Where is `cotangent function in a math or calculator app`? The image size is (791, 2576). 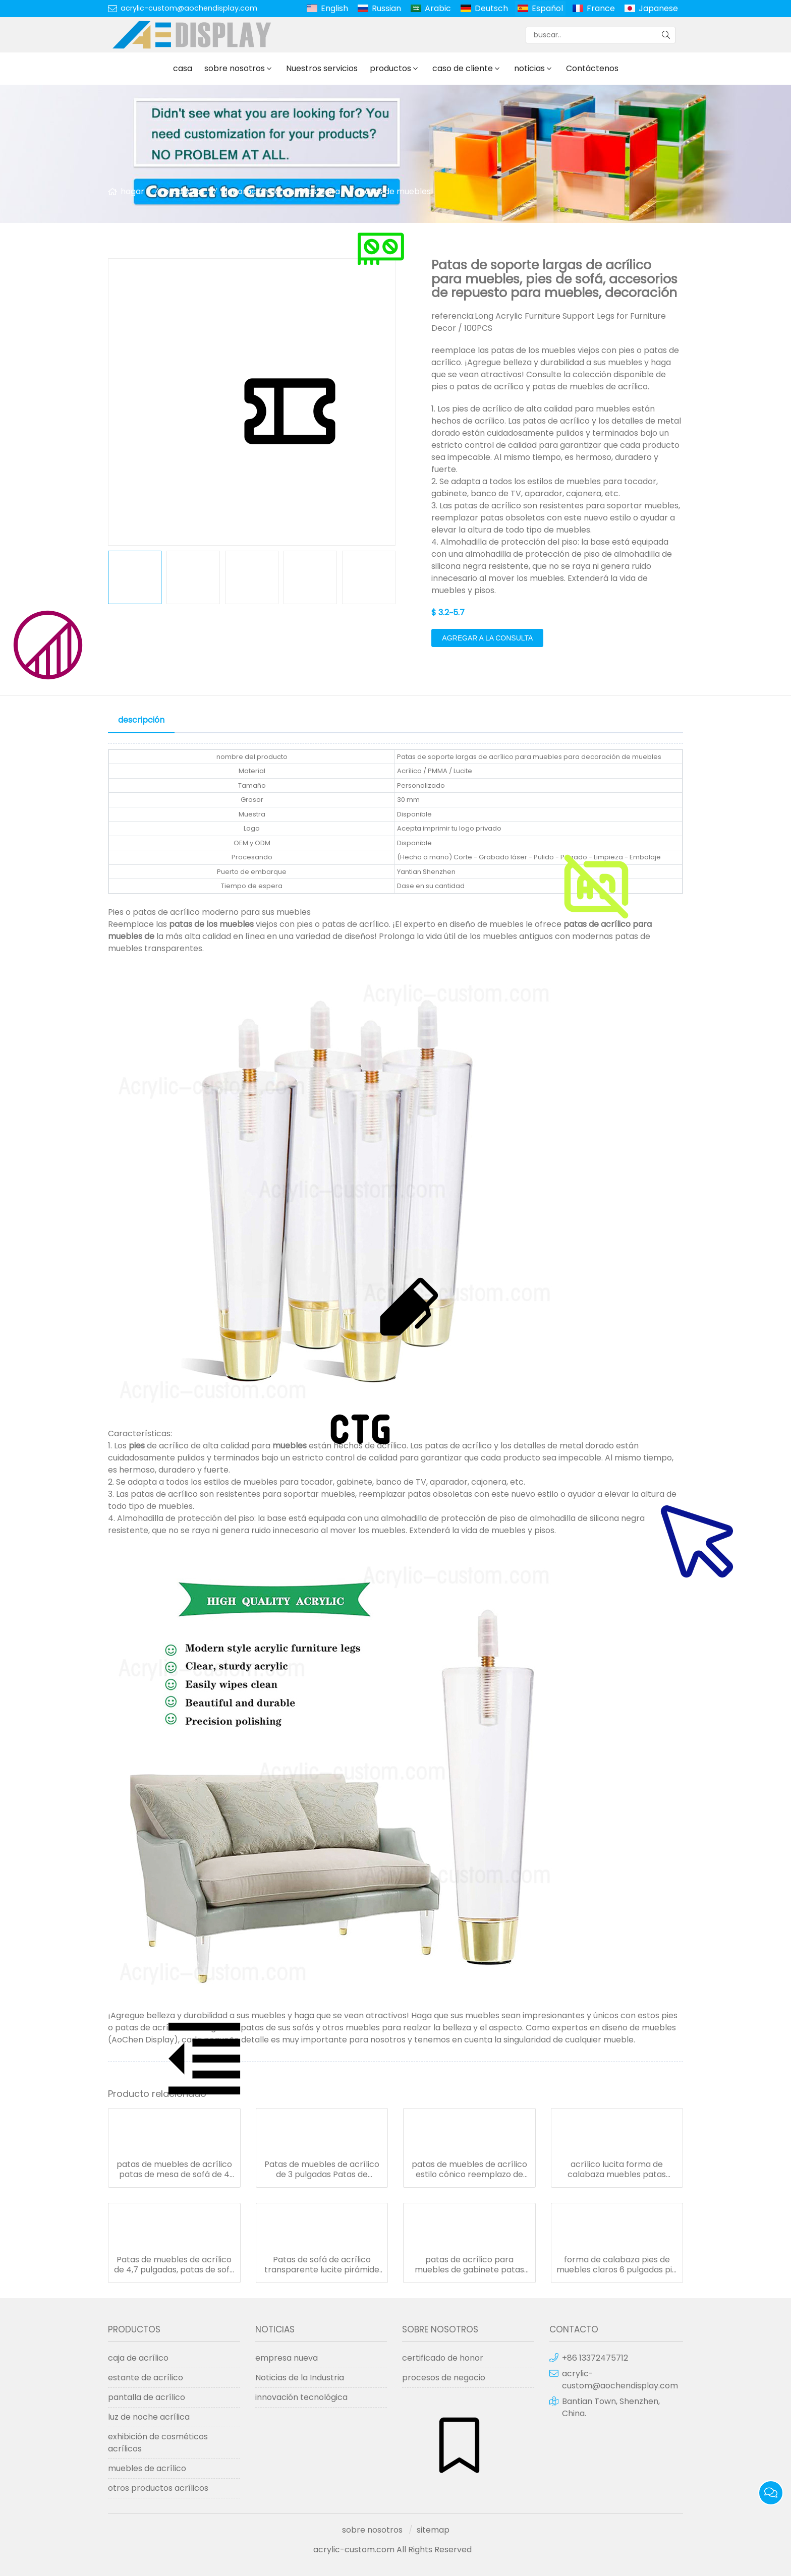 cotangent function in a math or calculator app is located at coordinates (360, 1429).